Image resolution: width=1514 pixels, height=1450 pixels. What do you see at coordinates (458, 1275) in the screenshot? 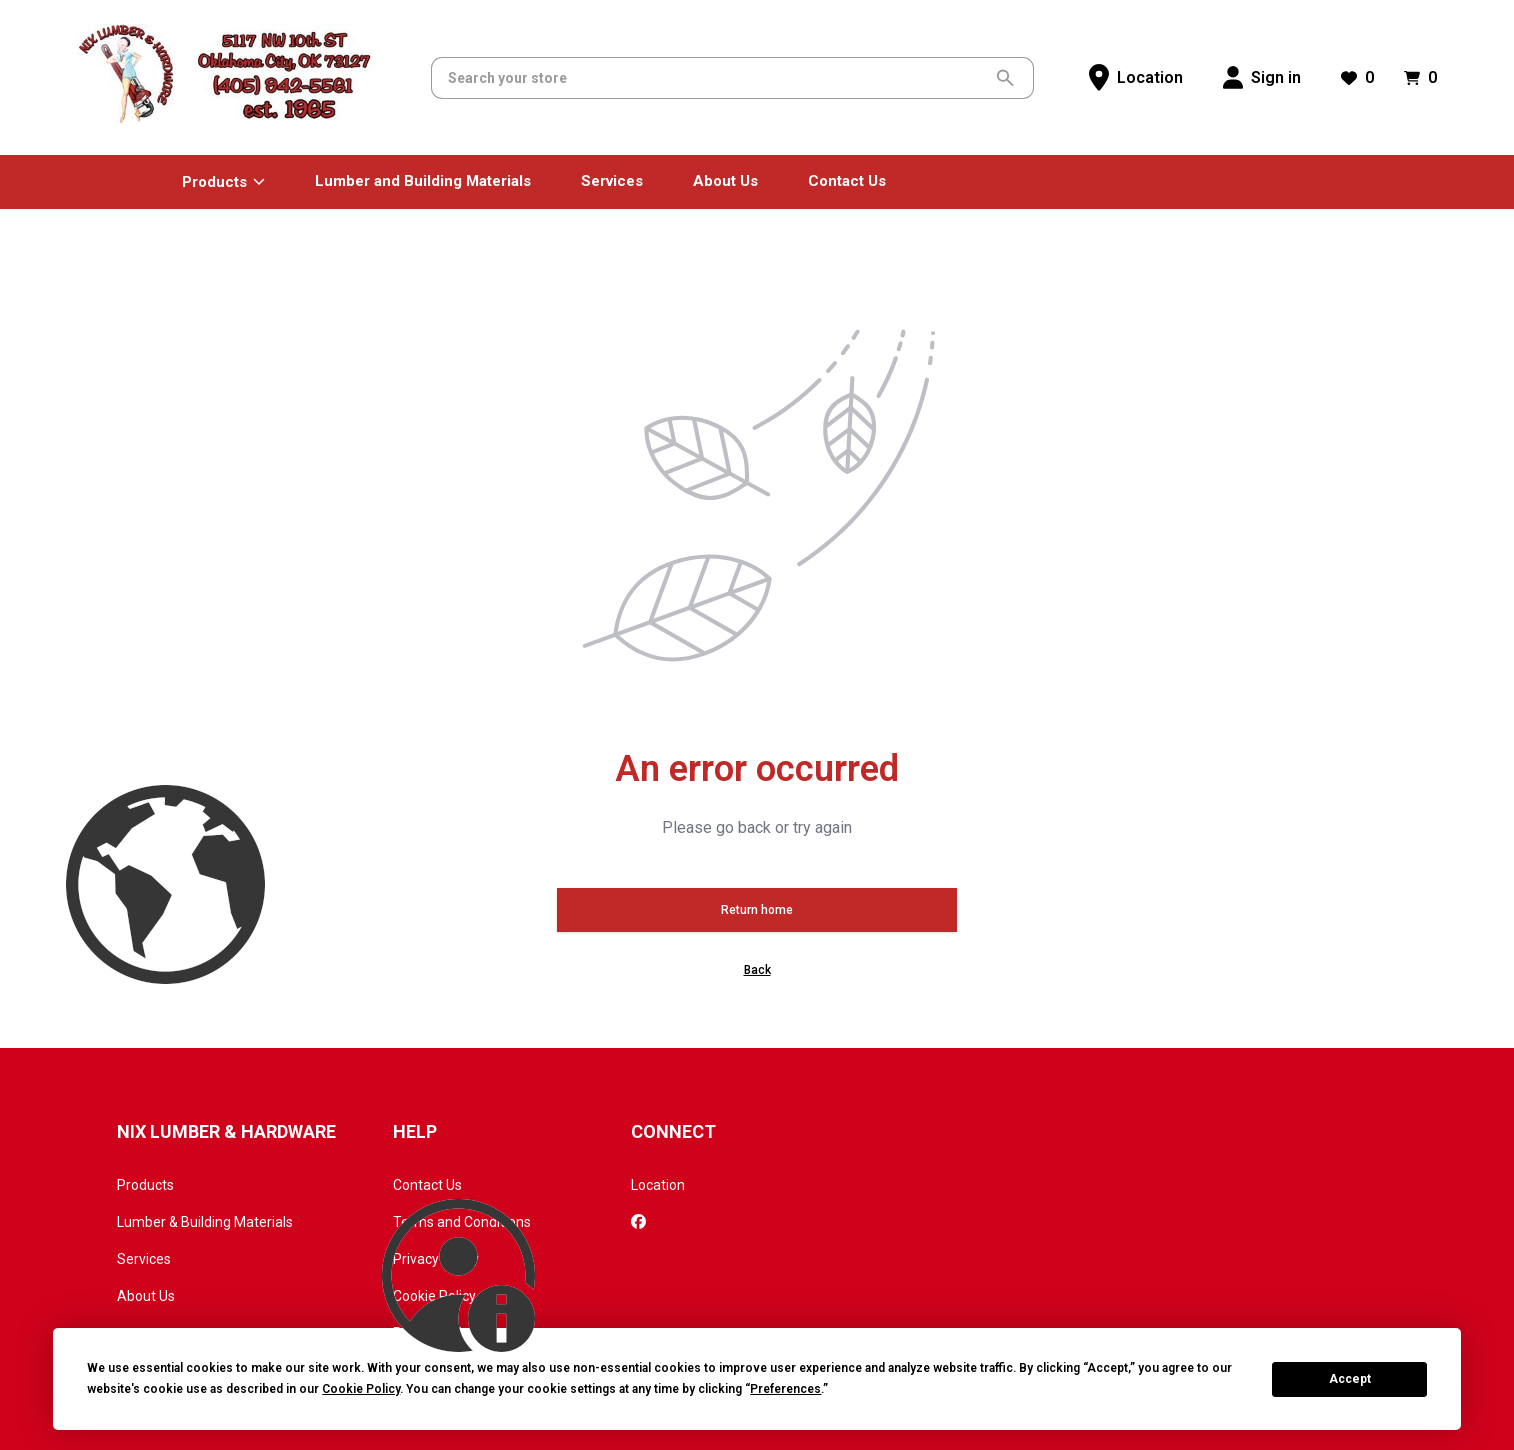
I see `view user profile information` at bounding box center [458, 1275].